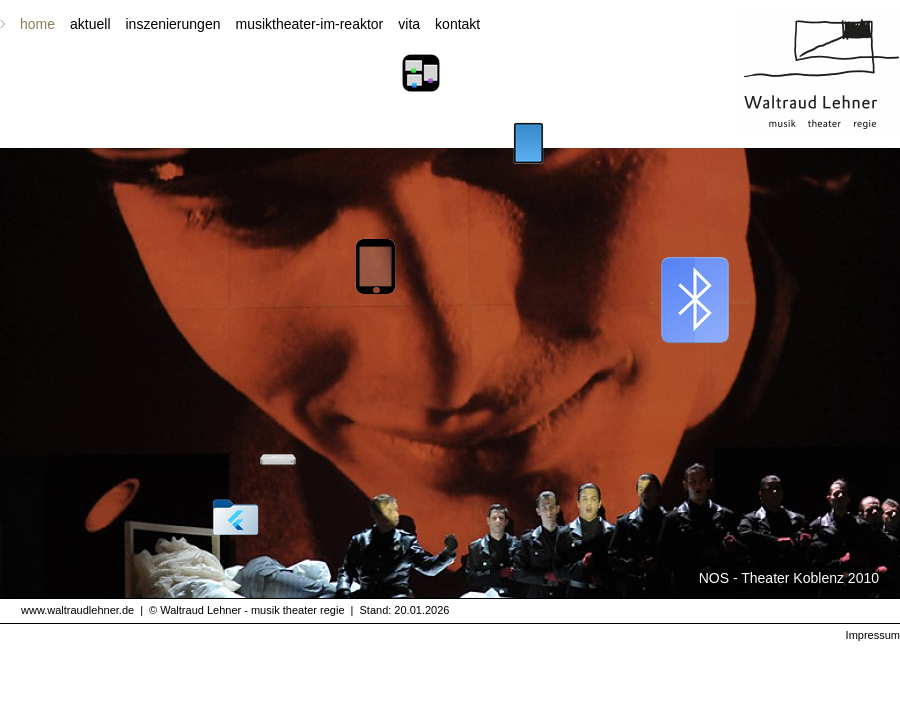  Describe the element at coordinates (695, 300) in the screenshot. I see `access bluetooth settings` at that location.